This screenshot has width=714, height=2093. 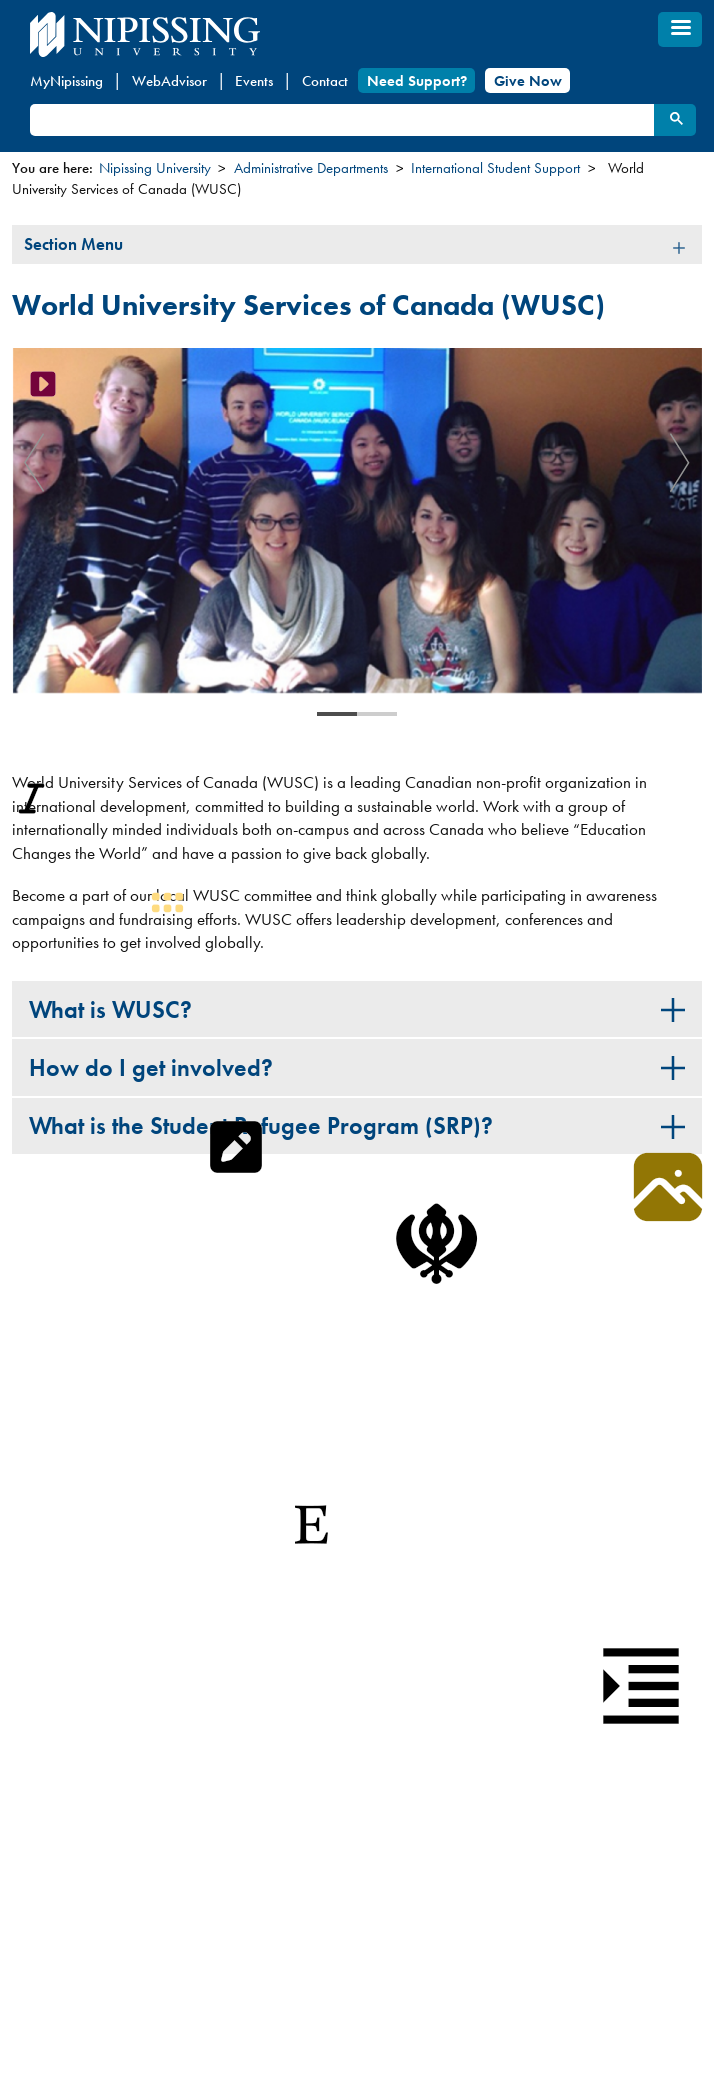 I want to click on drag to reorder or rearrange items, so click(x=167, y=902).